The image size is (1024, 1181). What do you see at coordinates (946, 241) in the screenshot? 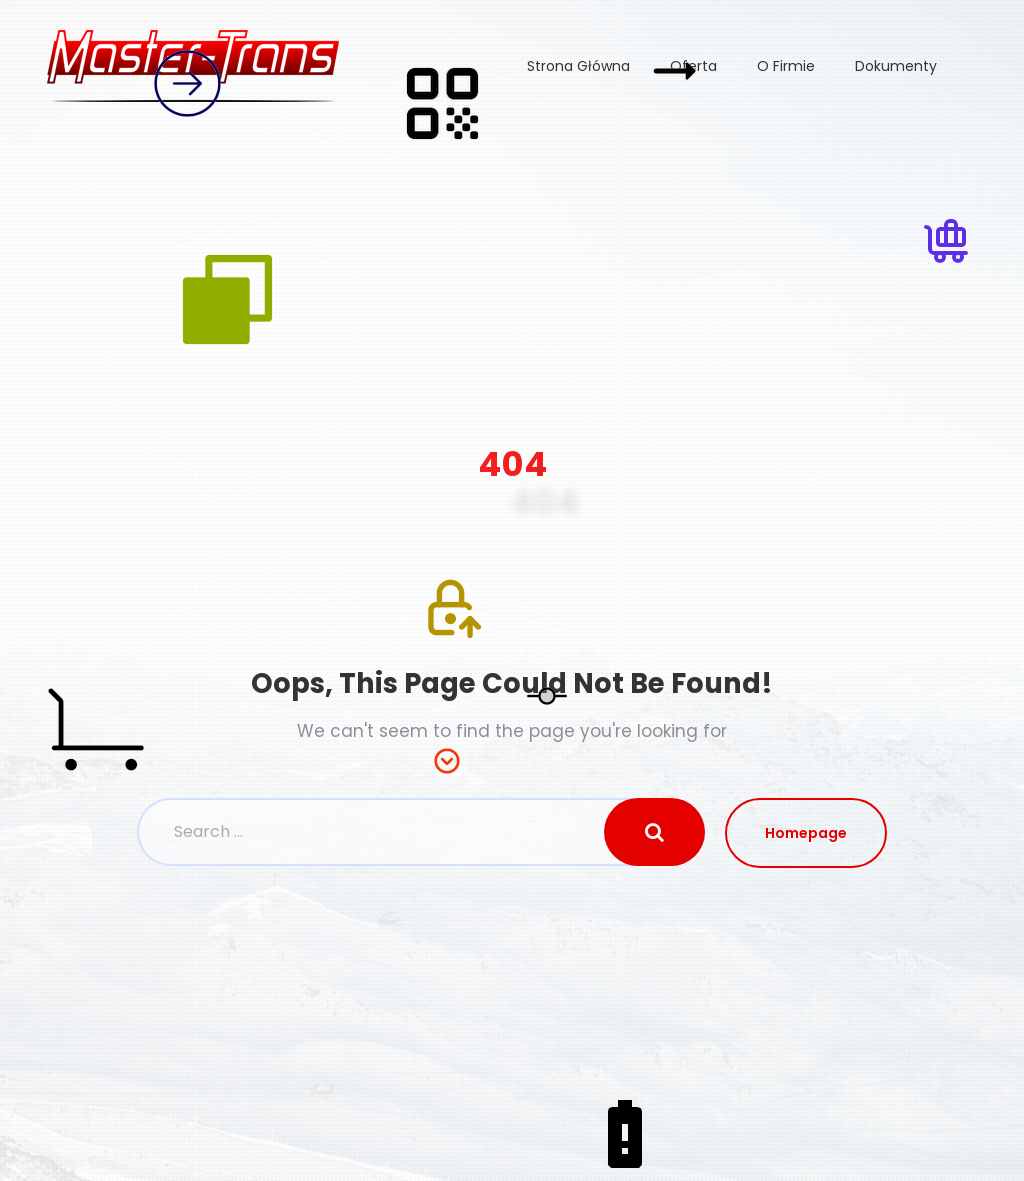
I see `baggage claim area indicator` at bounding box center [946, 241].